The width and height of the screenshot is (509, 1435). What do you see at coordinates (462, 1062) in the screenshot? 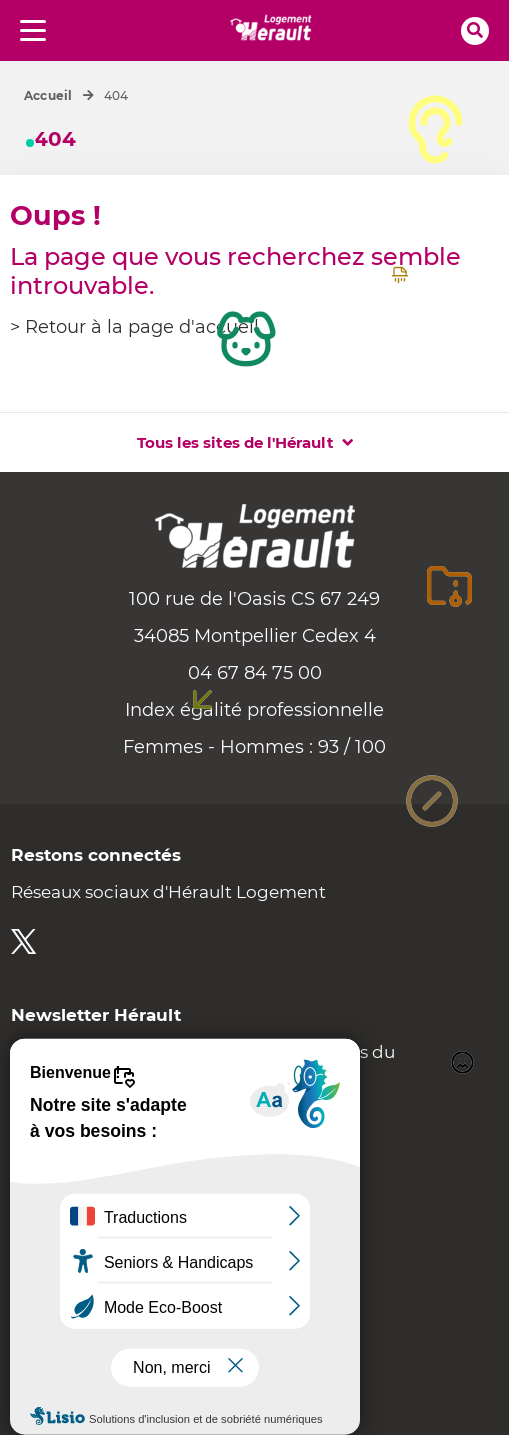
I see `indicates user is feeling anxious or nervous` at bounding box center [462, 1062].